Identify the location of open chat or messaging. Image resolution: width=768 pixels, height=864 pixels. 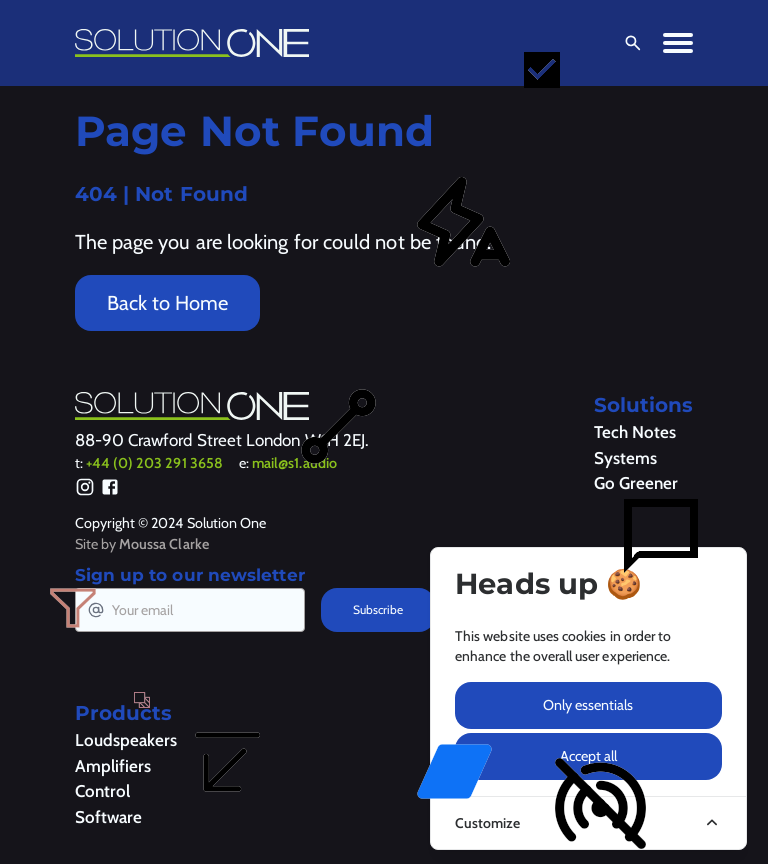
(661, 536).